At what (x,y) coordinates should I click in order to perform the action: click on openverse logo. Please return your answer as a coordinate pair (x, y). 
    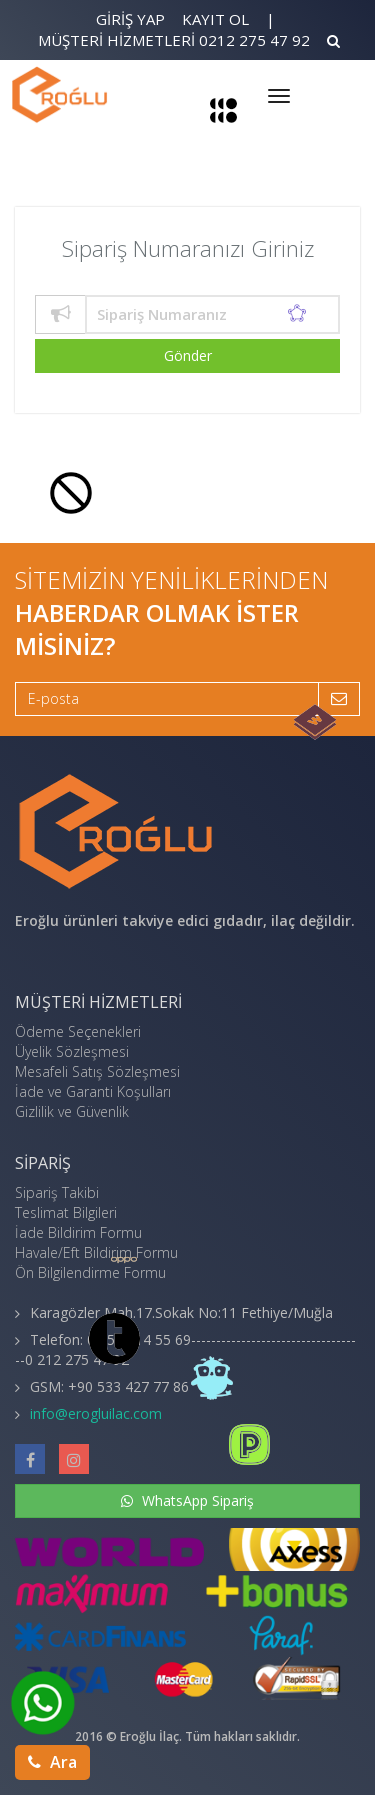
    Looking at the image, I should click on (223, 110).